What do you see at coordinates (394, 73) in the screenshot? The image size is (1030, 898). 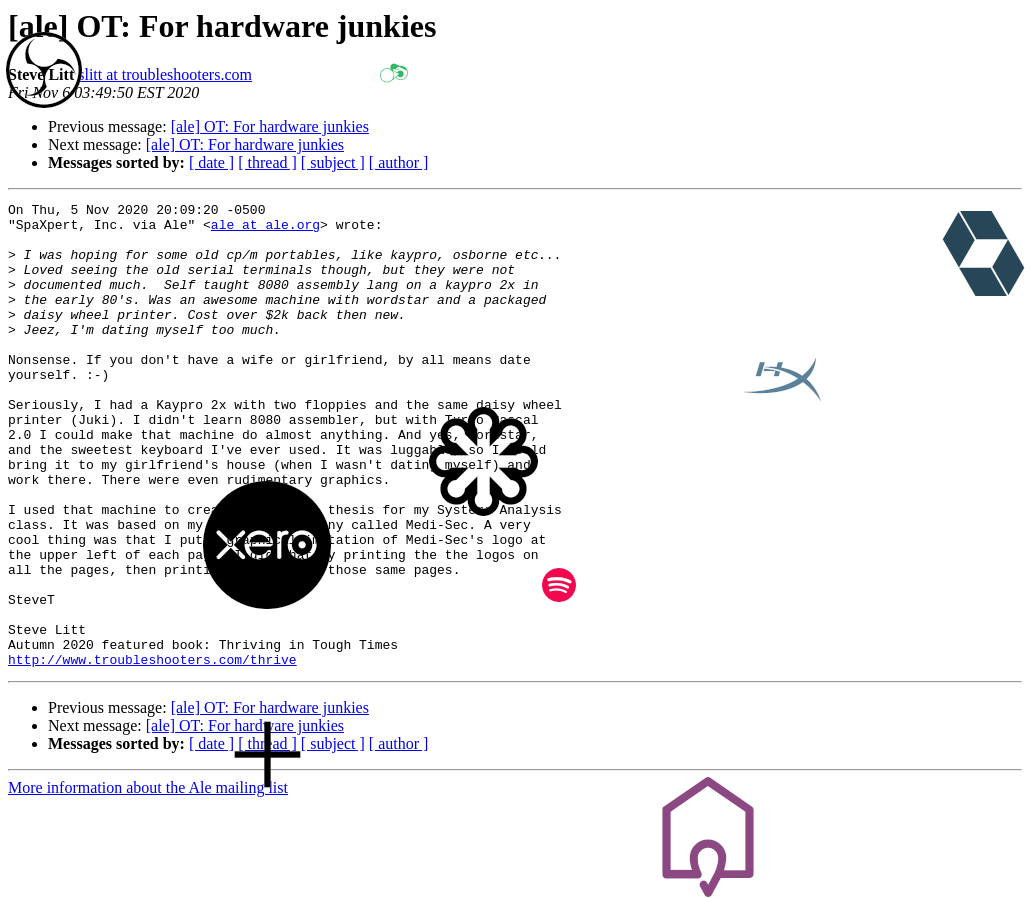 I see `open the Crew United platform` at bounding box center [394, 73].